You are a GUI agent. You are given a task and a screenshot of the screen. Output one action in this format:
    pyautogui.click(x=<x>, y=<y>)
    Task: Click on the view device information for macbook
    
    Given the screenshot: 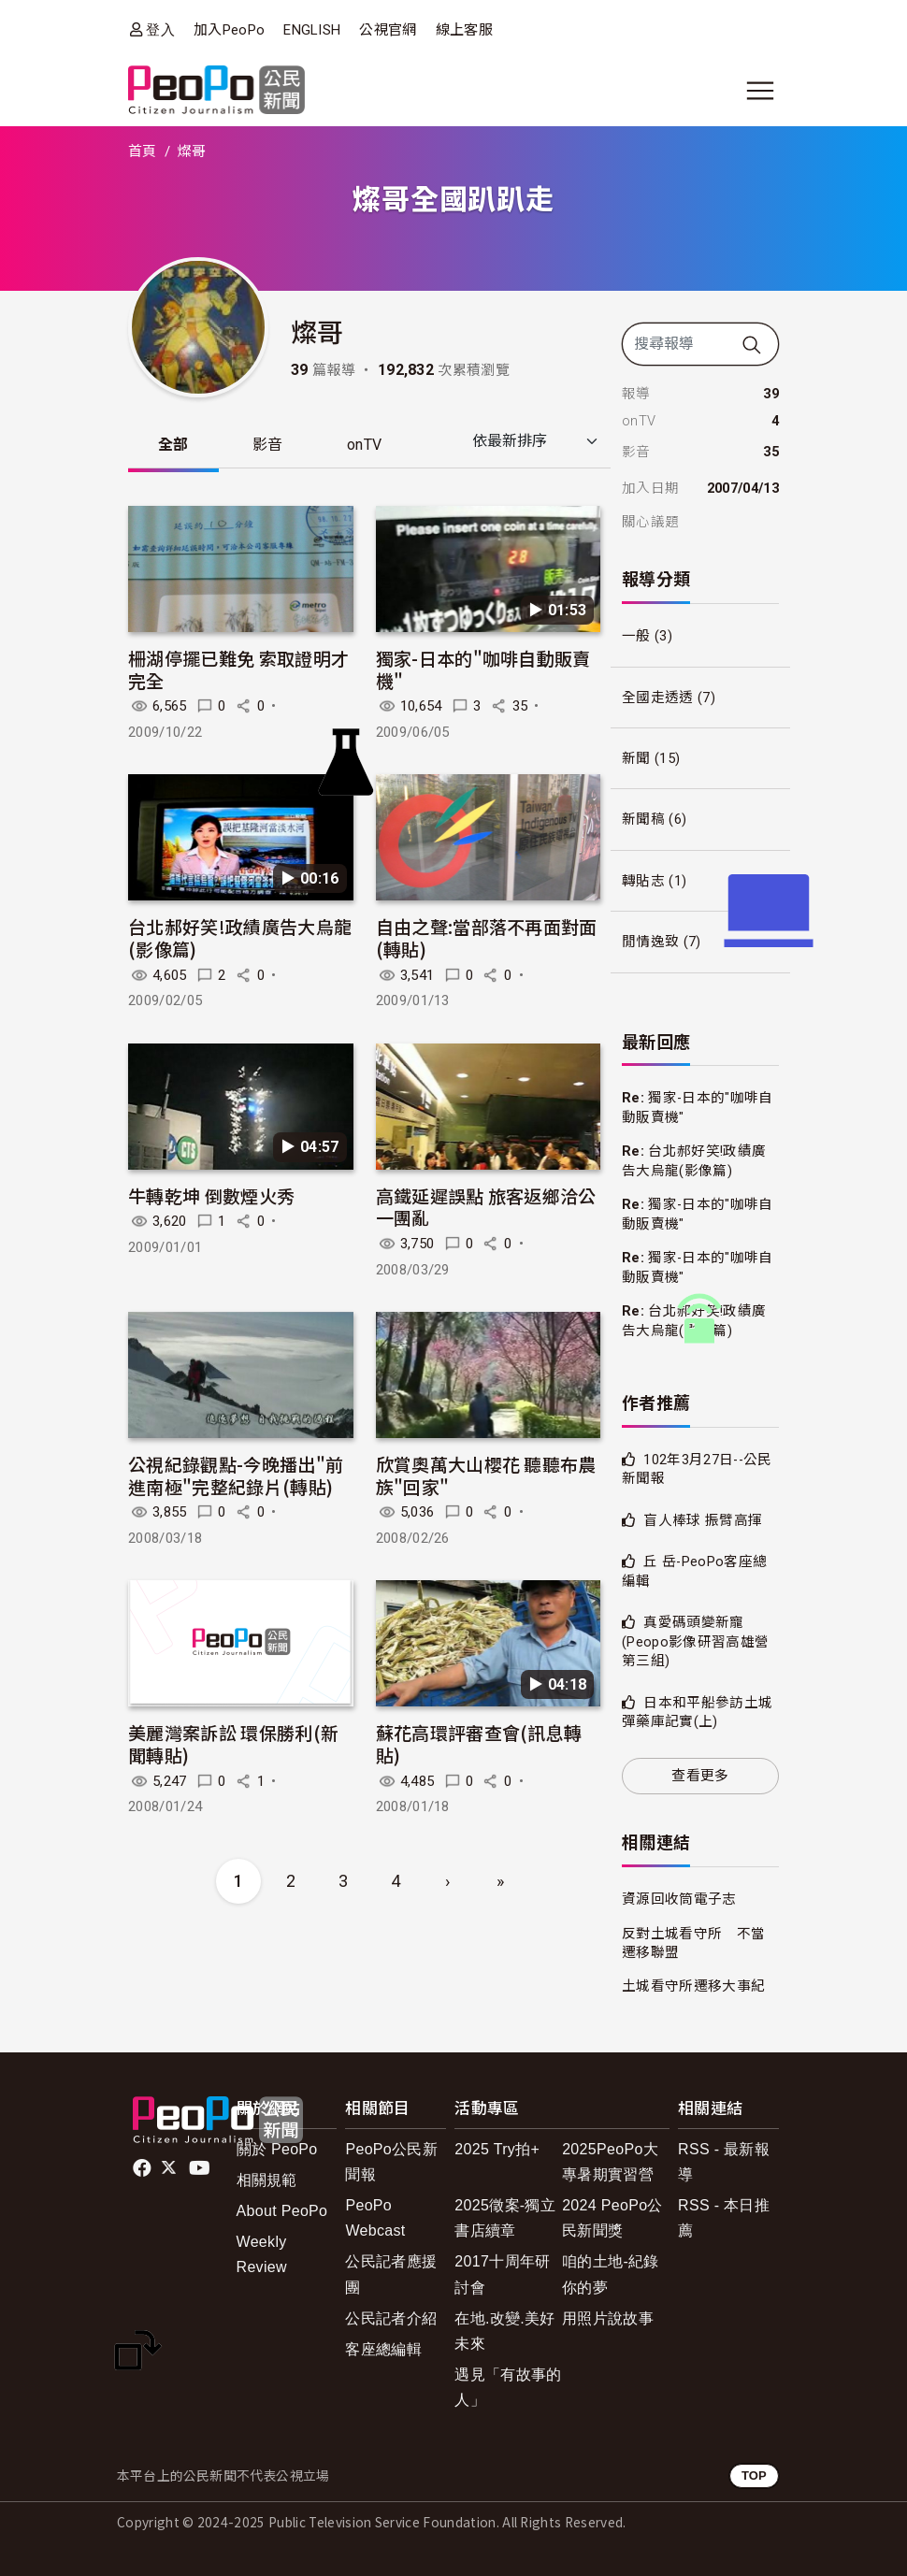 What is the action you would take?
    pyautogui.click(x=769, y=911)
    